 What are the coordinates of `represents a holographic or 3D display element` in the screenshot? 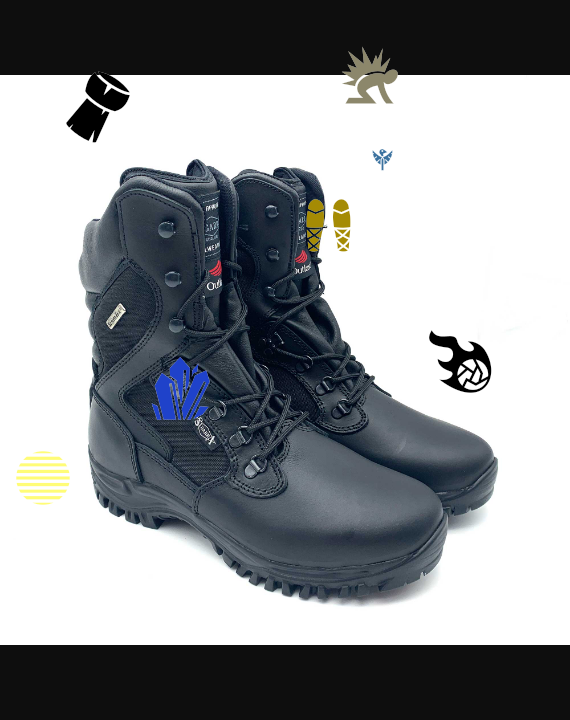 It's located at (43, 478).